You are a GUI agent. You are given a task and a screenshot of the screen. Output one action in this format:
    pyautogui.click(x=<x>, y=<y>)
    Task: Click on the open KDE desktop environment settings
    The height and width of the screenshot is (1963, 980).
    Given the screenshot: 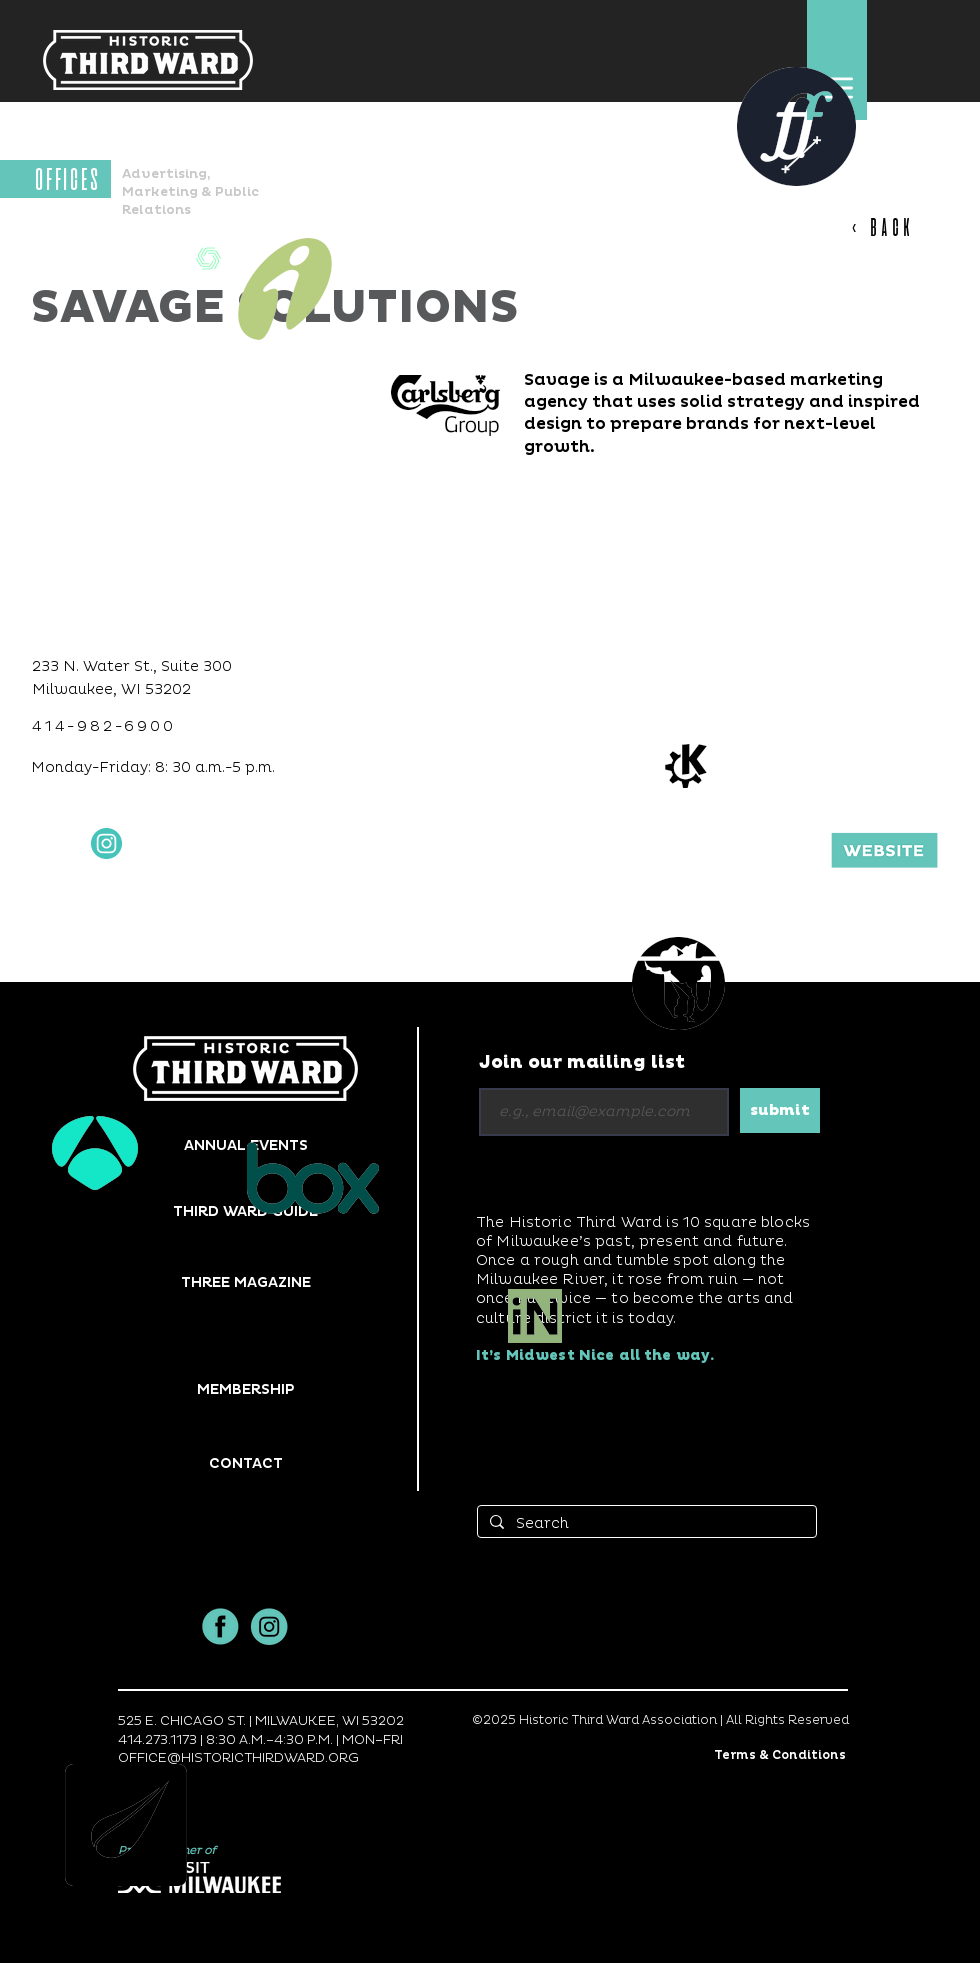 What is the action you would take?
    pyautogui.click(x=686, y=766)
    